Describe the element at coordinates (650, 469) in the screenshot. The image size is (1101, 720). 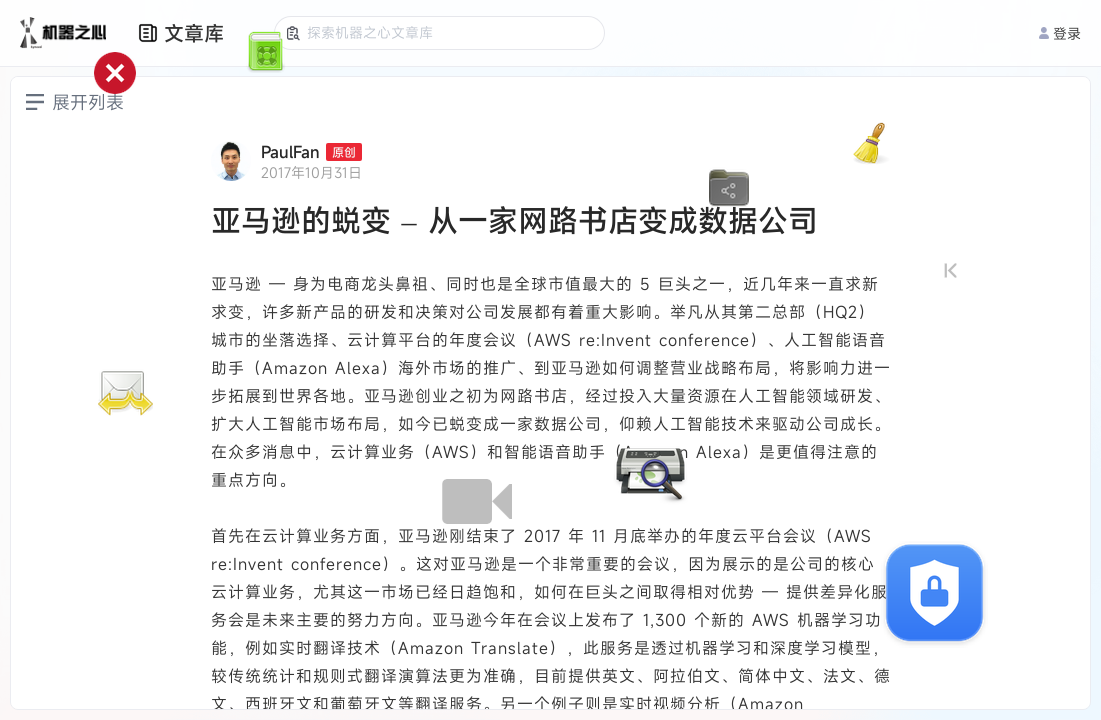
I see `preview document before printing` at that location.